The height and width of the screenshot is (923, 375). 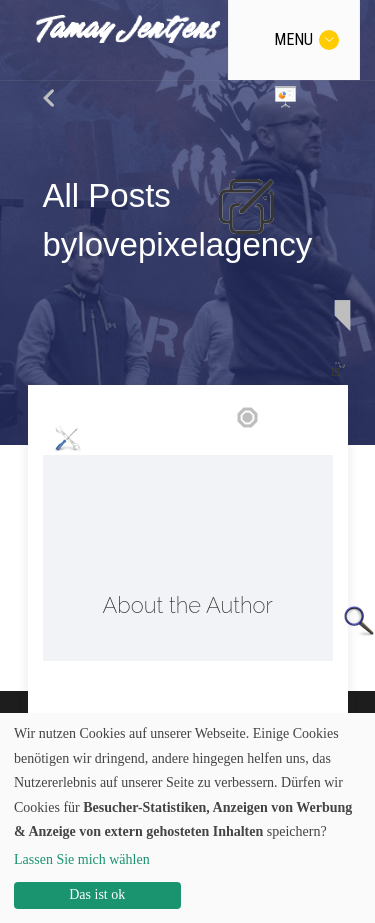 I want to click on open print editor application, so click(x=246, y=206).